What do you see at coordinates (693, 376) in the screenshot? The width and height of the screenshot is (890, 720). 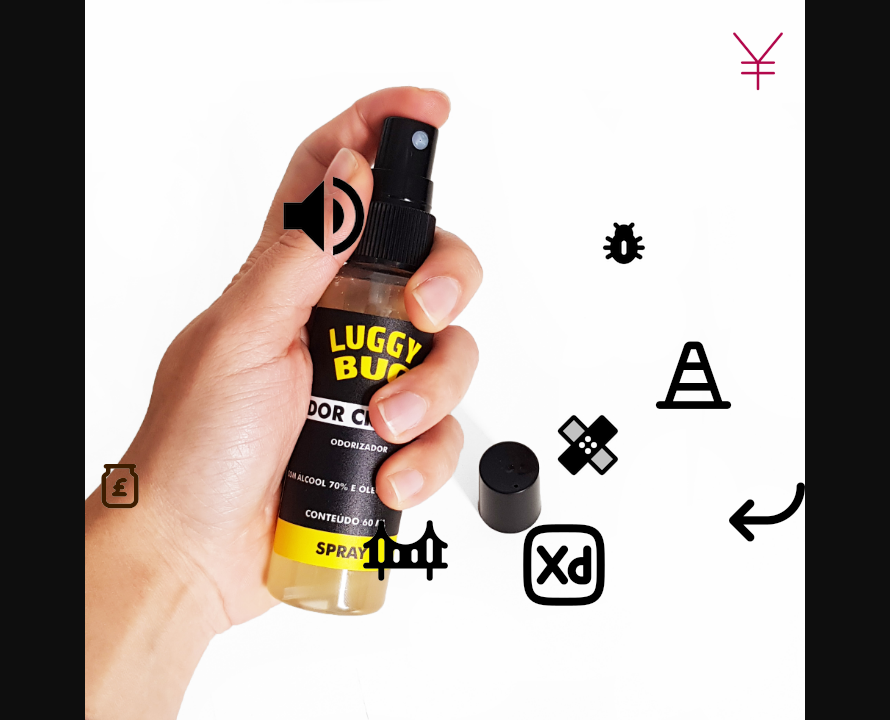 I see `indicates construction or maintenance in progress` at bounding box center [693, 376].